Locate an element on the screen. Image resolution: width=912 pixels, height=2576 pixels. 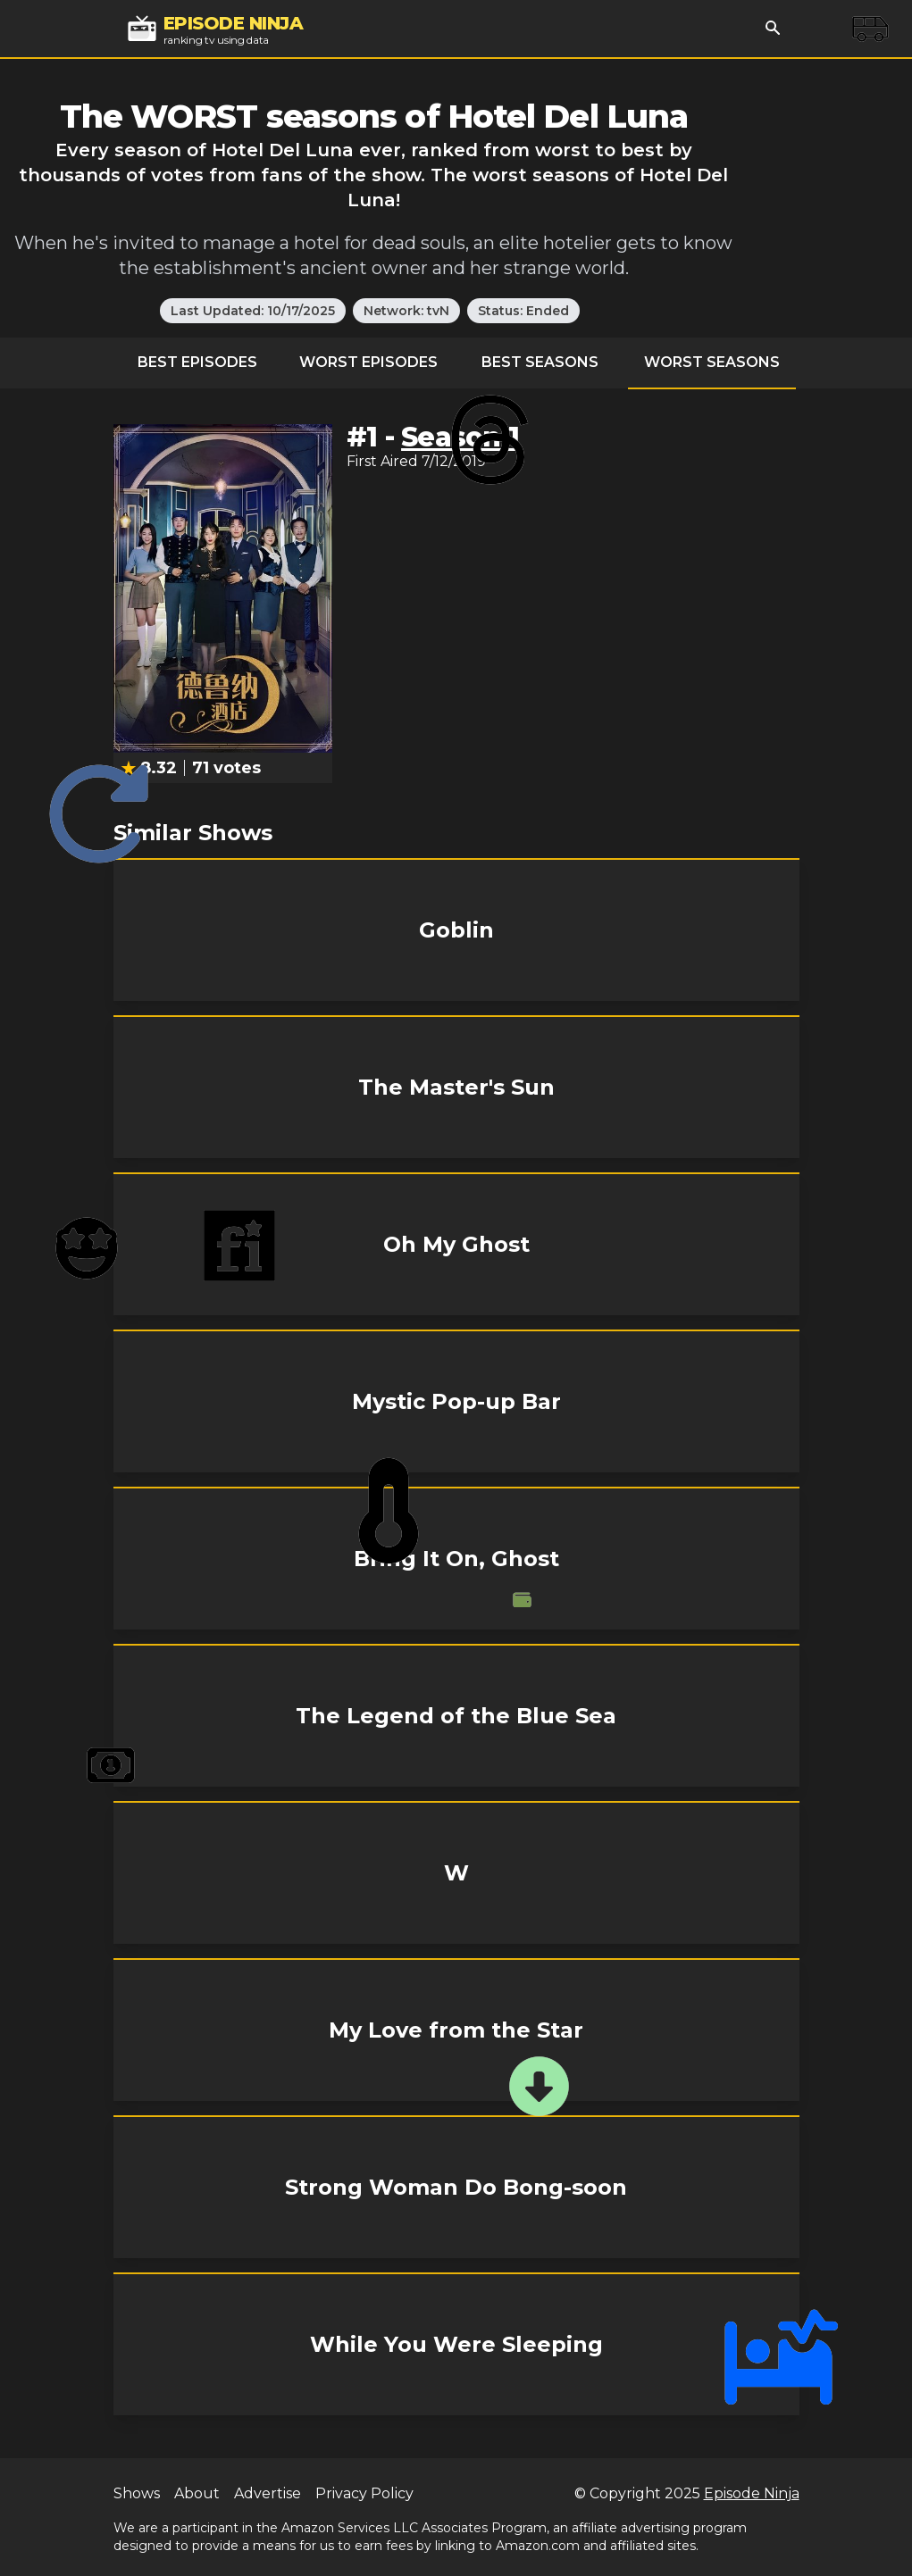
track delivery or shipping status is located at coordinates (869, 29).